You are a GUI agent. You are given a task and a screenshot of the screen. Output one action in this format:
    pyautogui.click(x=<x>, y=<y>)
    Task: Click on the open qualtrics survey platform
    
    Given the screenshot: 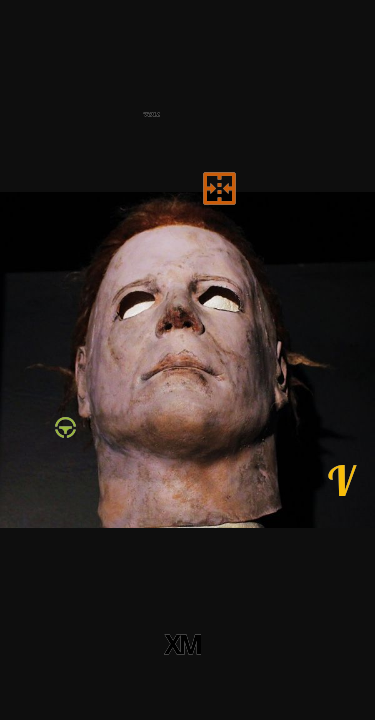 What is the action you would take?
    pyautogui.click(x=182, y=644)
    